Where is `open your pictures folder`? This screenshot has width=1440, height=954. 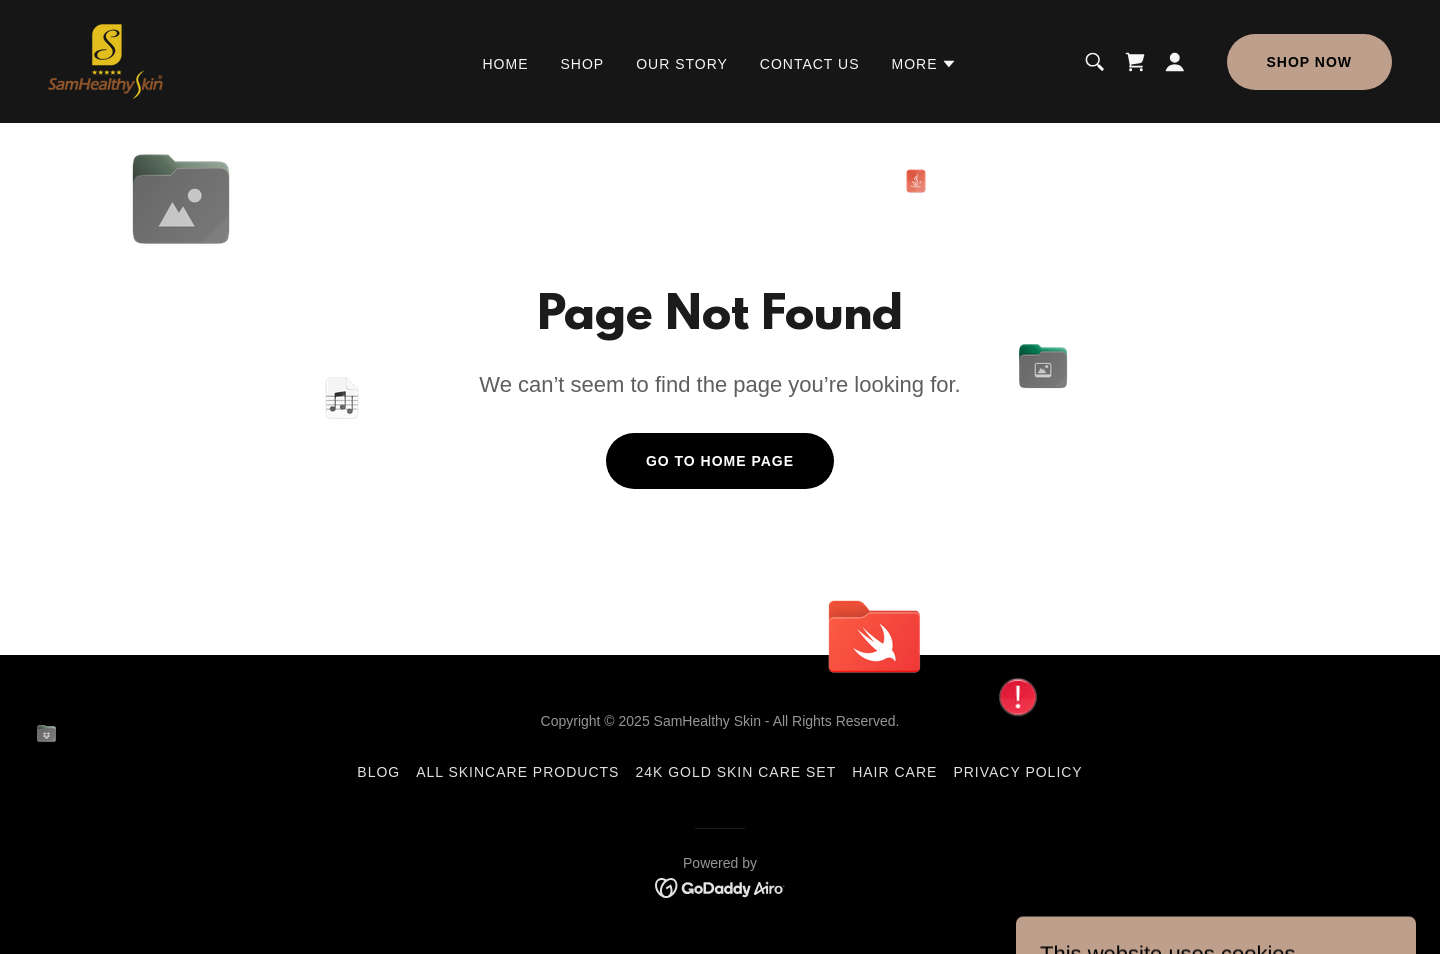
open your pictures folder is located at coordinates (181, 199).